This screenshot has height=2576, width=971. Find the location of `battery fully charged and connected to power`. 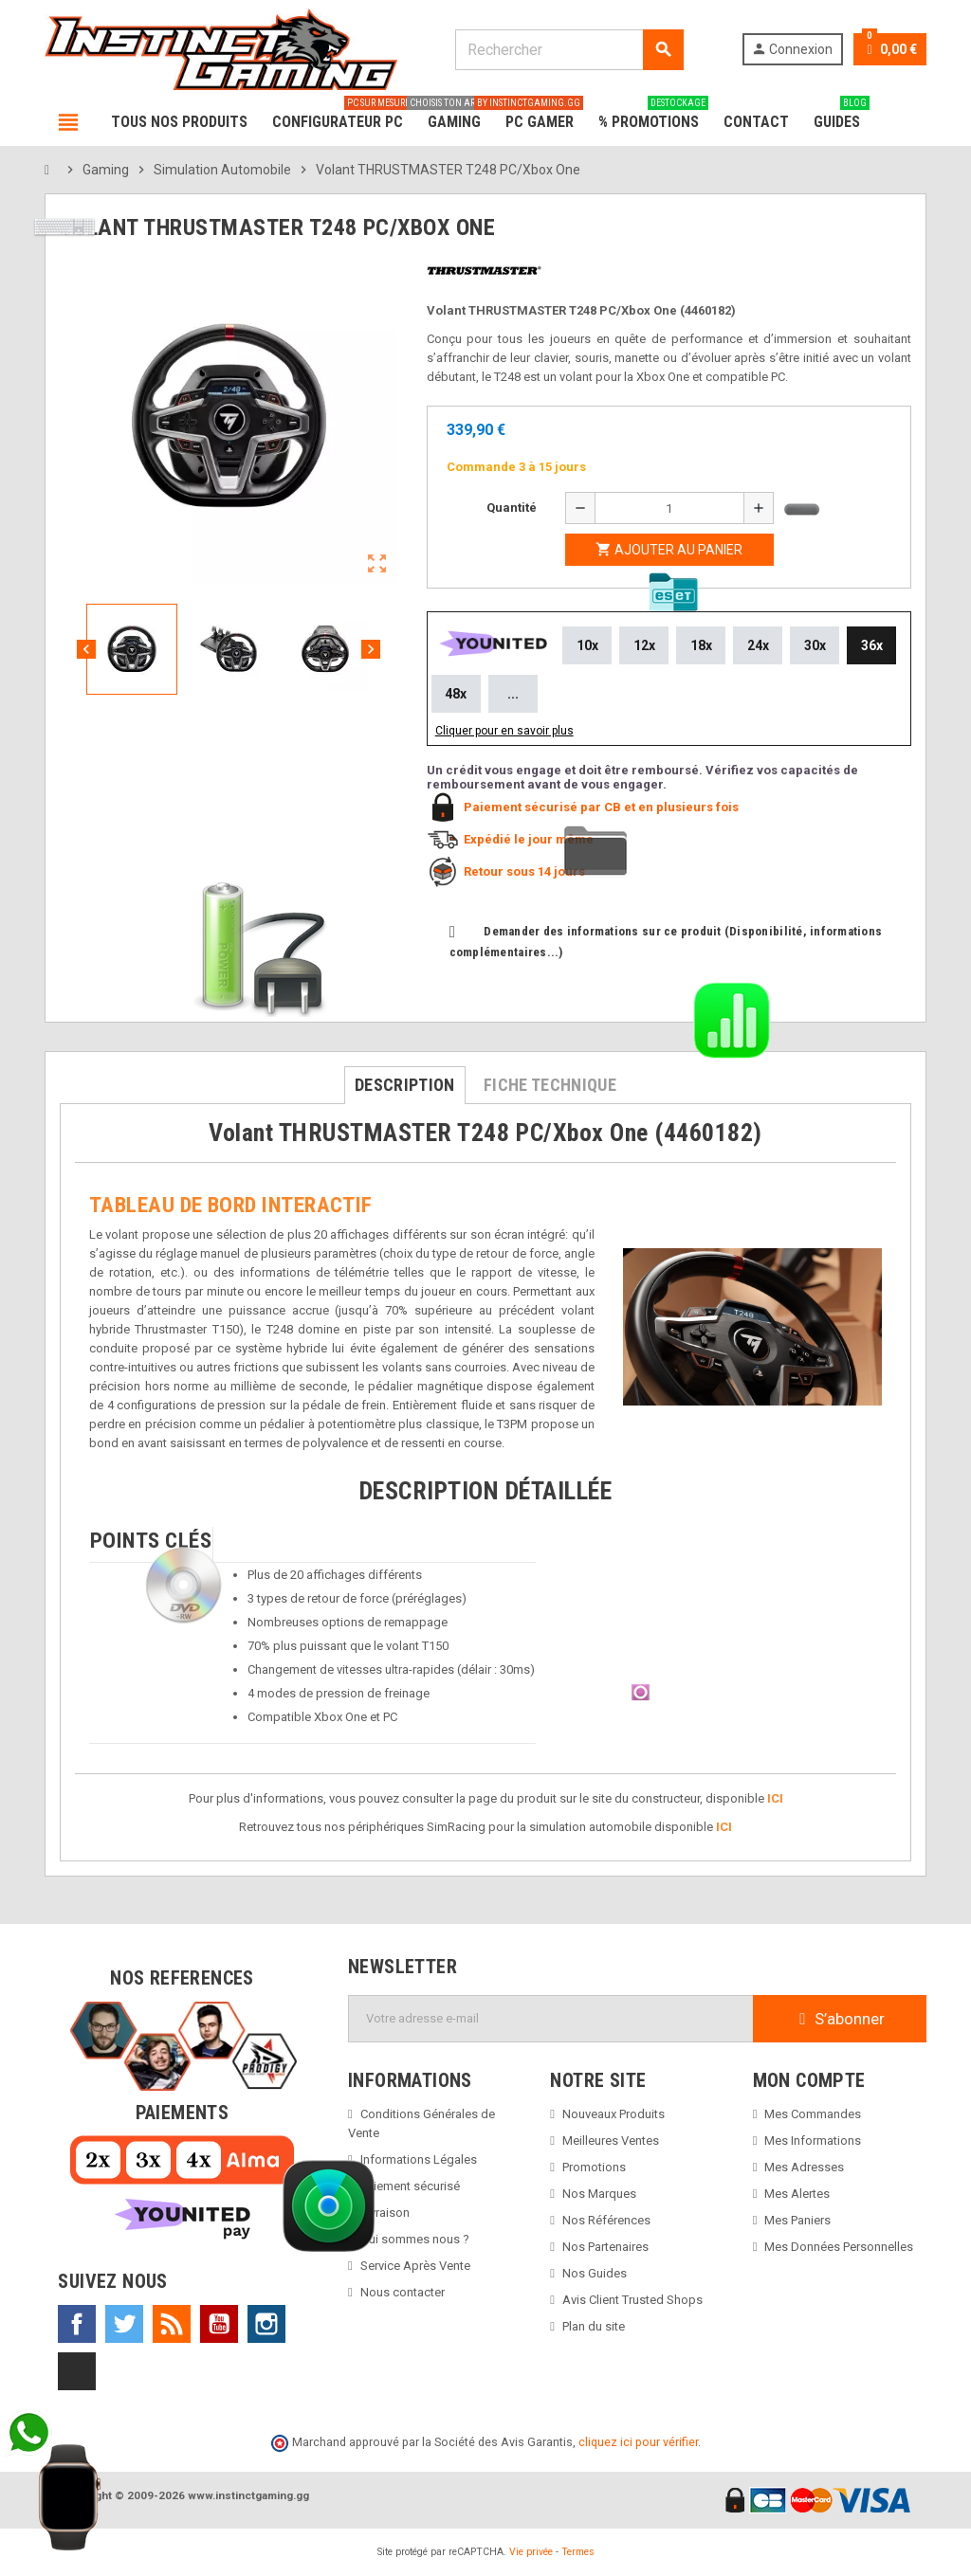

battery fully charged and connected to power is located at coordinates (256, 945).